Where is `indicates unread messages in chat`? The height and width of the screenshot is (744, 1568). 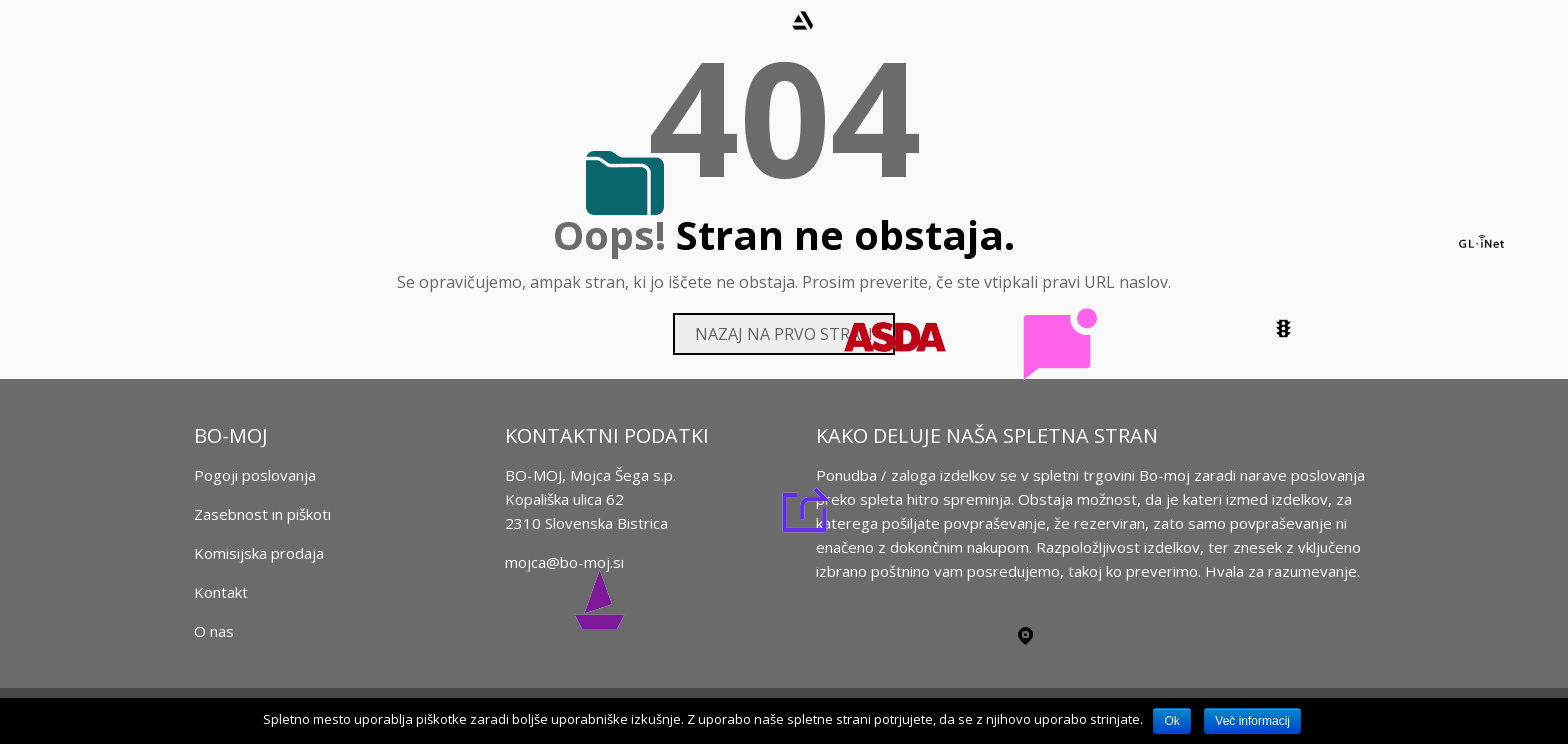 indicates unread messages in chat is located at coordinates (1057, 345).